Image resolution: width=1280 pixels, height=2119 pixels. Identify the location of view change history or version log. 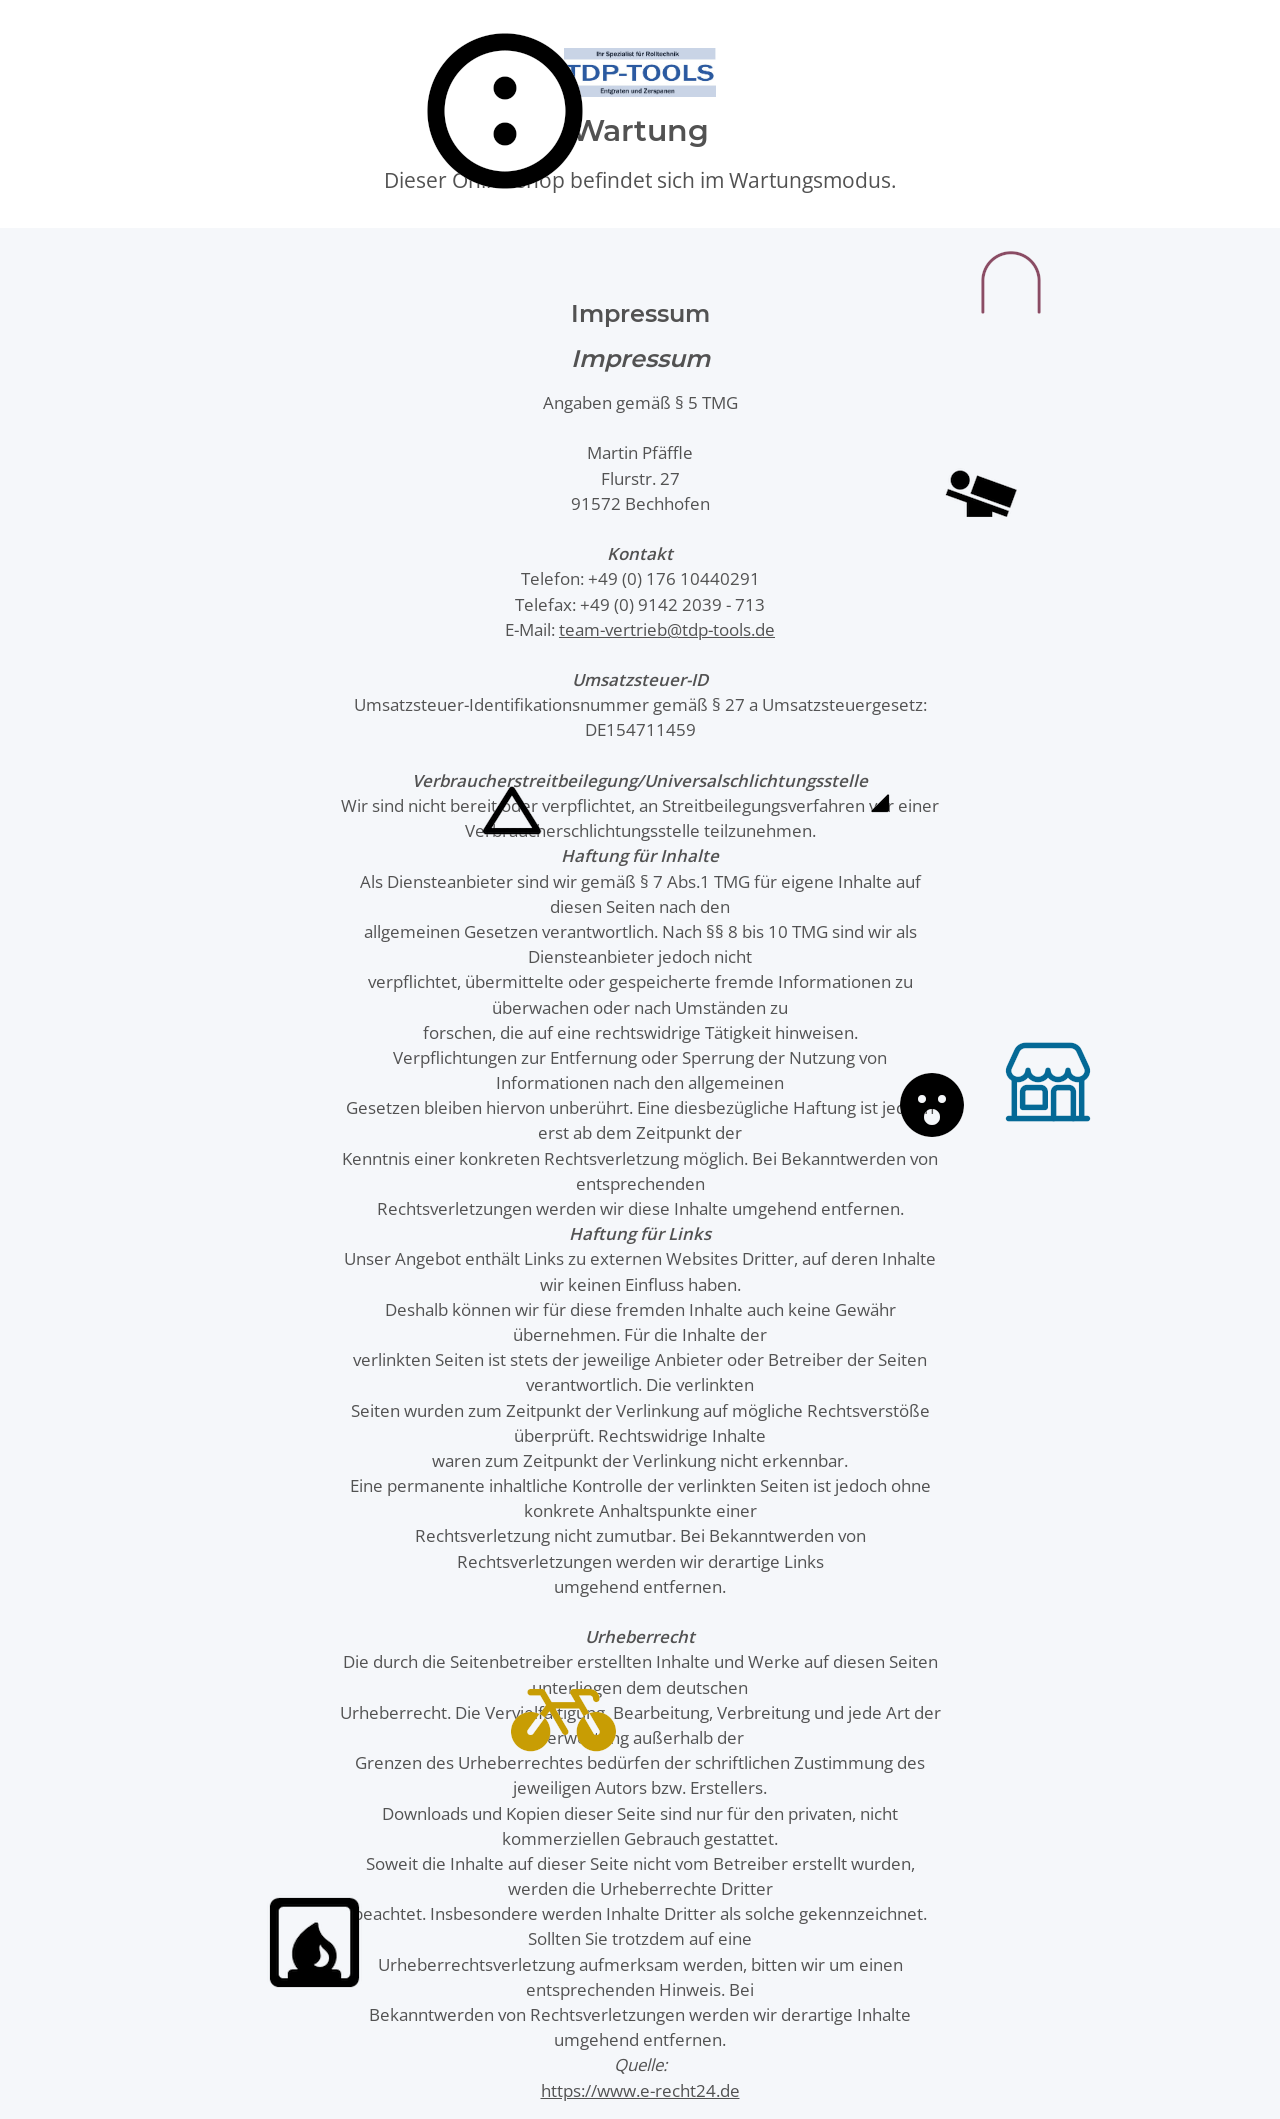
(512, 809).